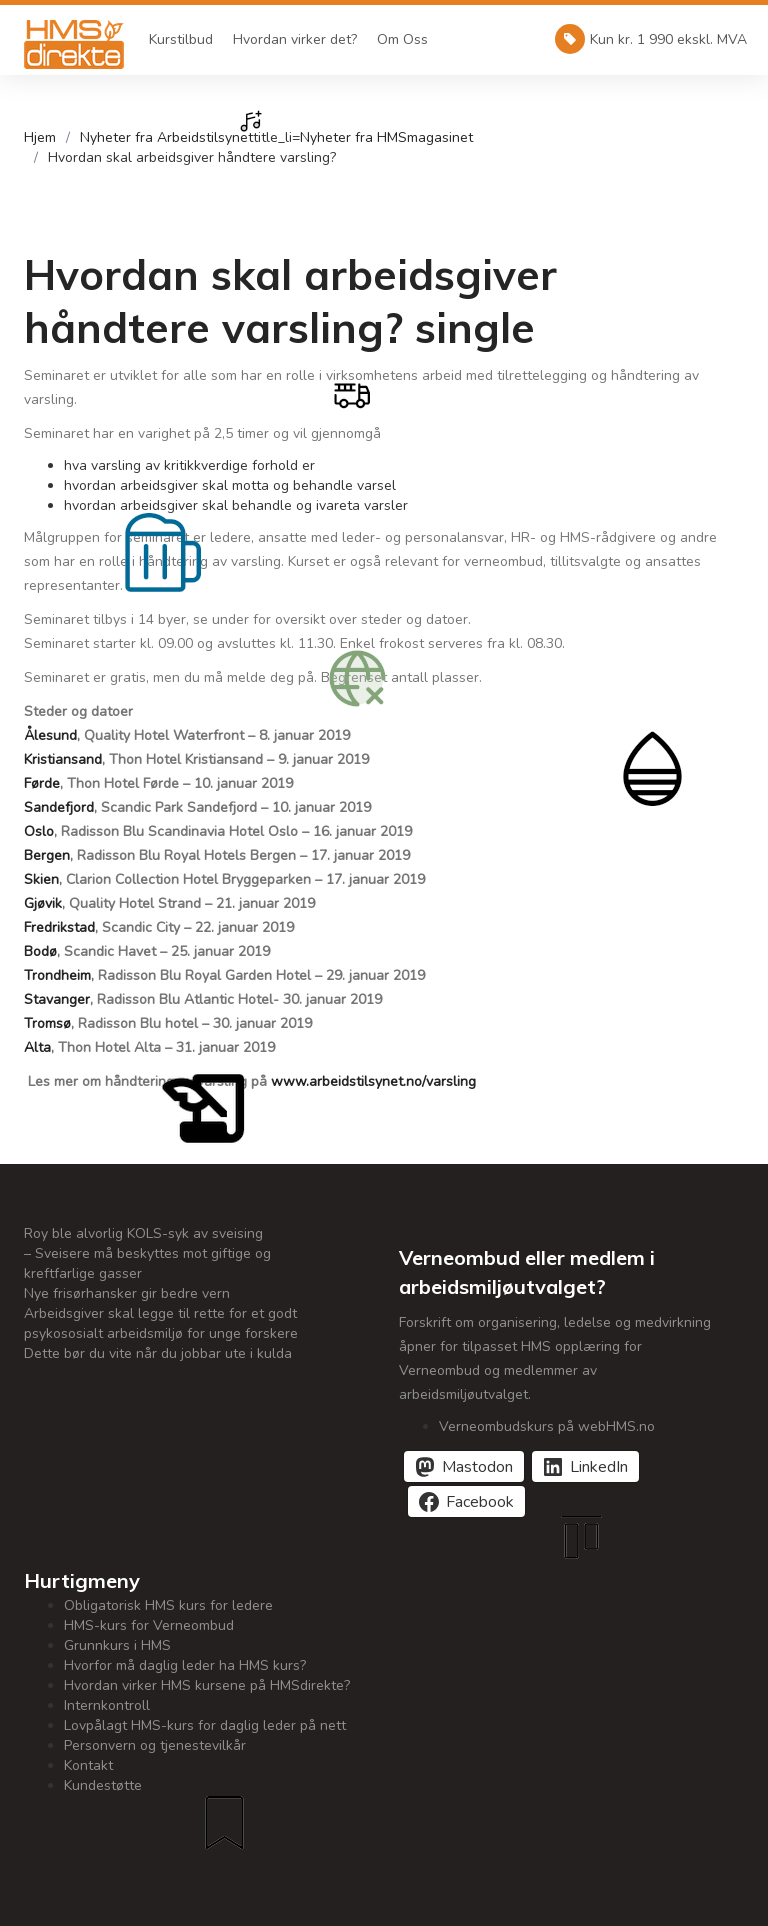 Image resolution: width=768 pixels, height=1926 pixels. What do you see at coordinates (357, 678) in the screenshot?
I see `disable internet or web access` at bounding box center [357, 678].